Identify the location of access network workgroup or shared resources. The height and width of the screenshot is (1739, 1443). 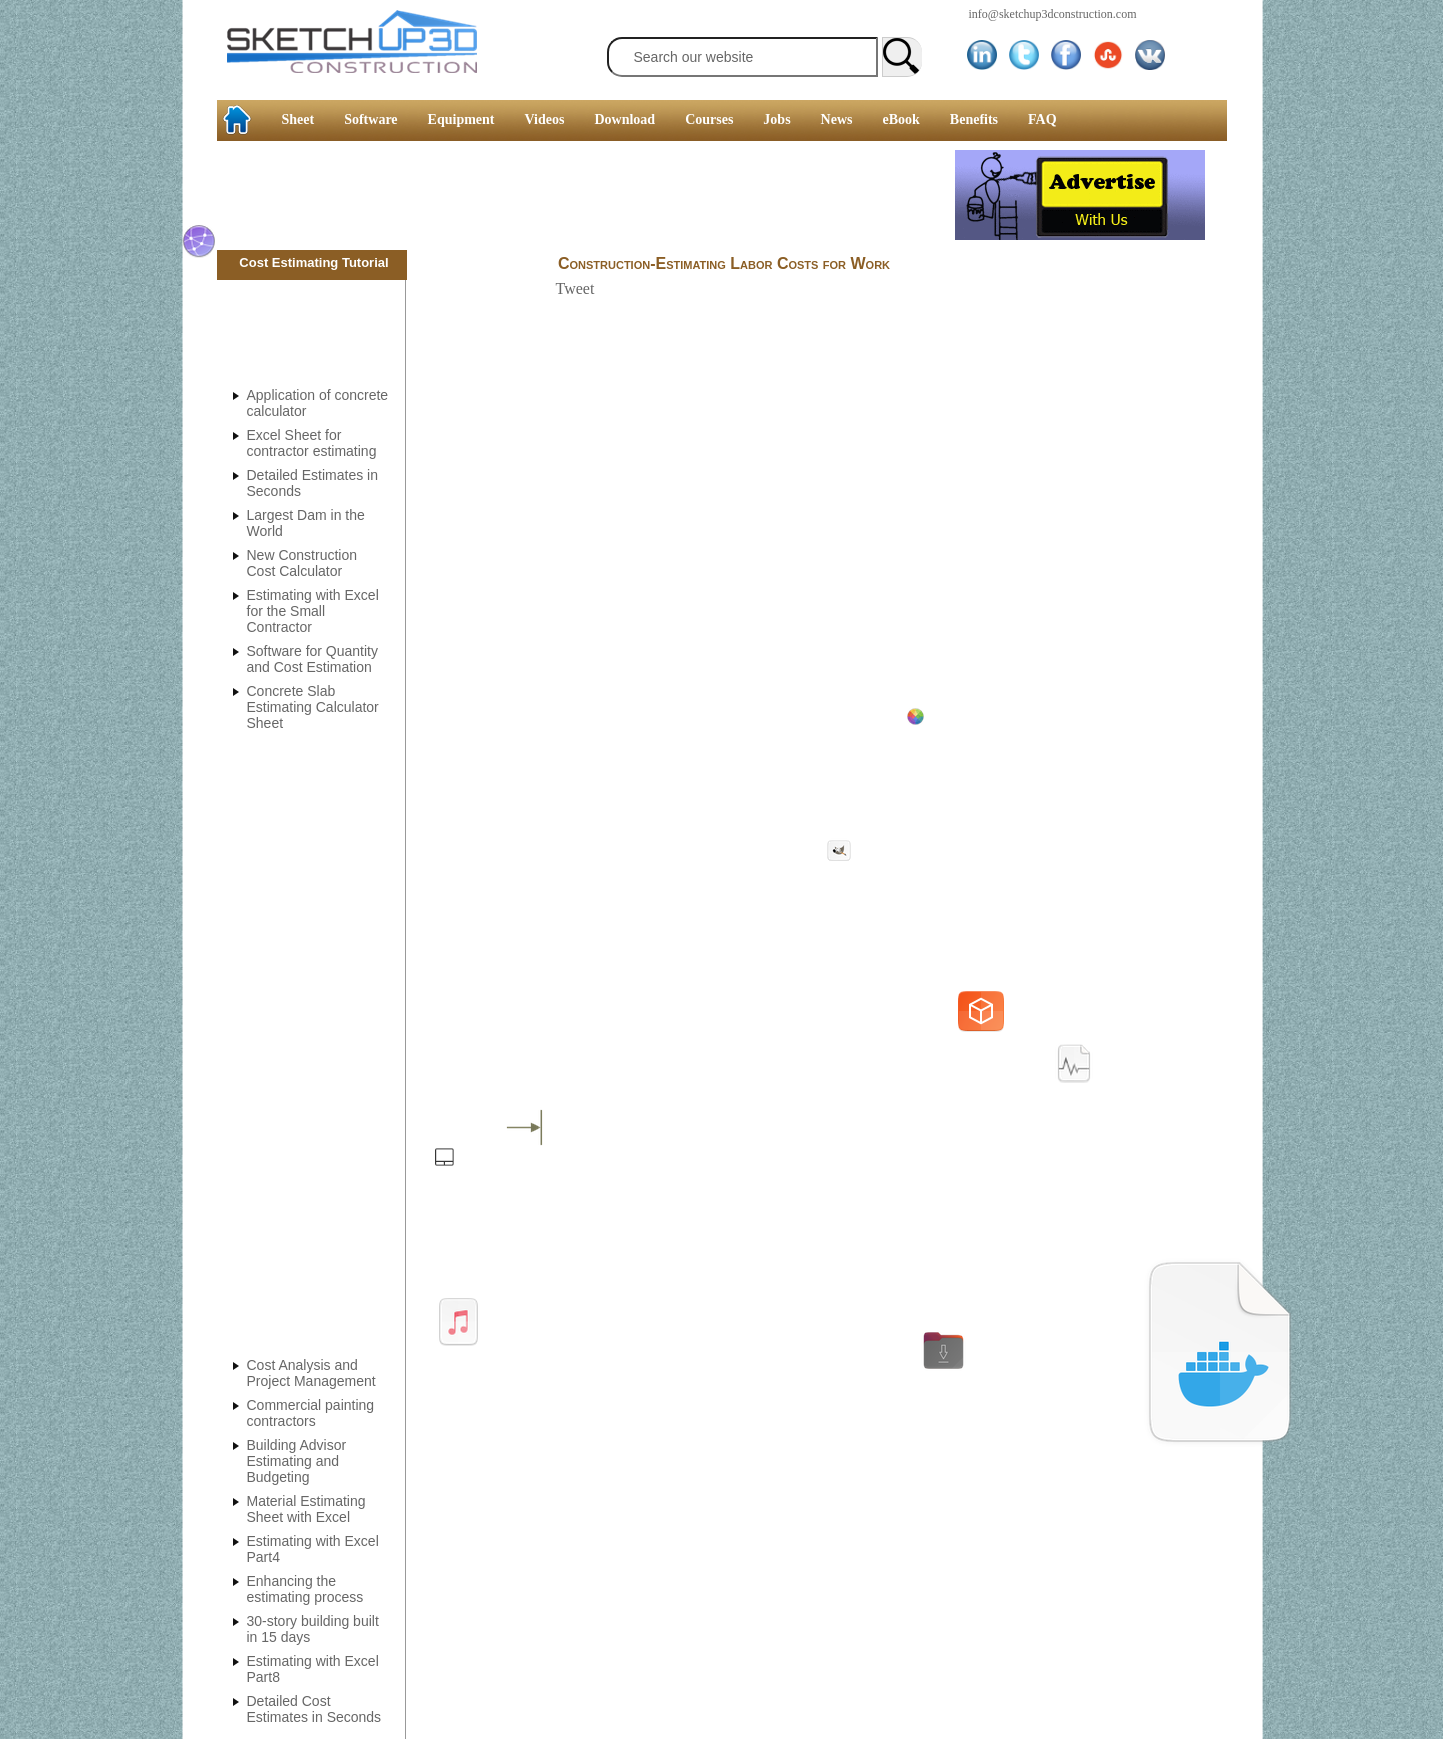
(199, 241).